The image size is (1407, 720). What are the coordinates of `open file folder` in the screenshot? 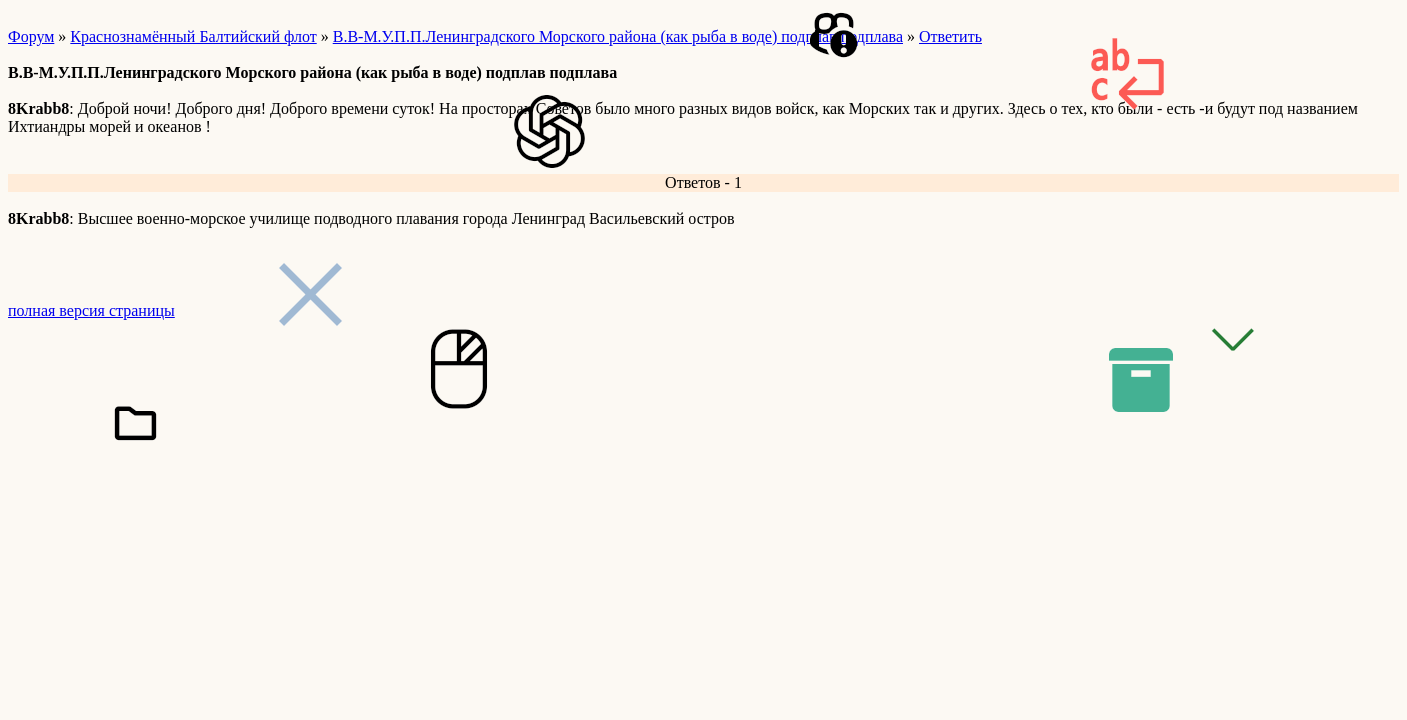 It's located at (135, 422).